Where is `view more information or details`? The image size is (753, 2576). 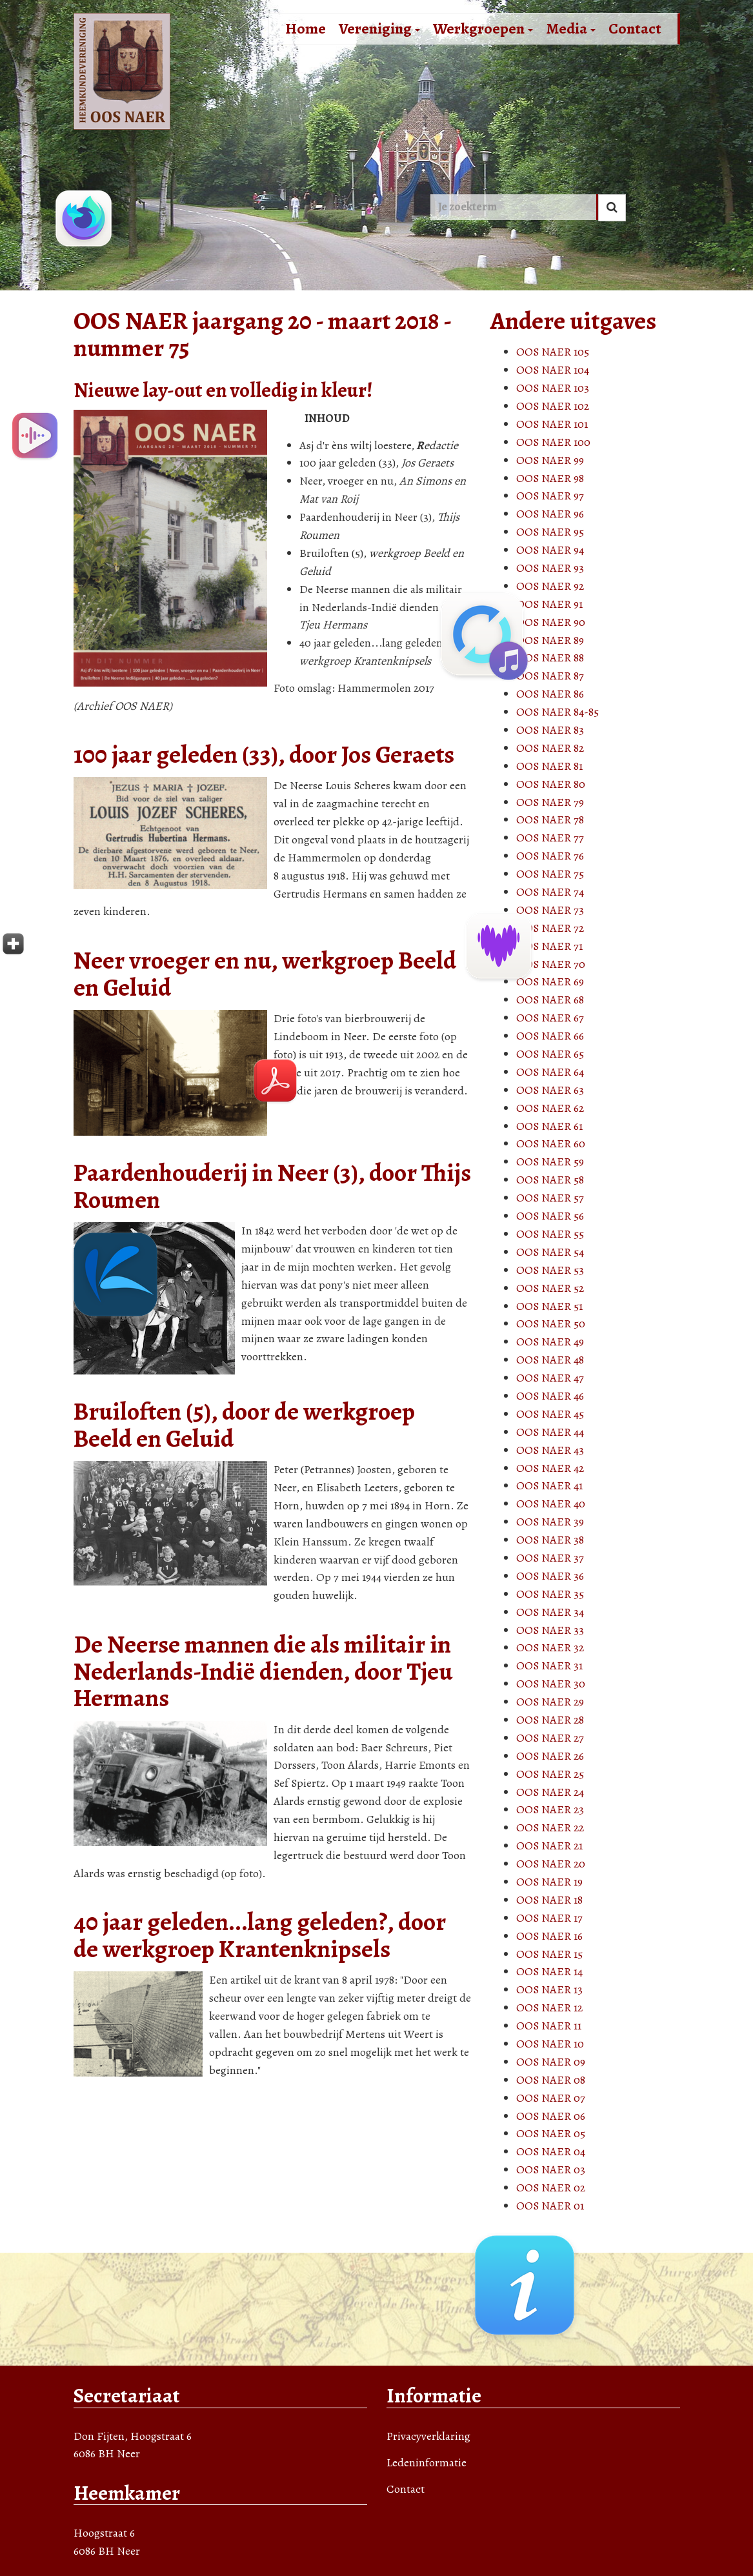 view more information or details is located at coordinates (525, 2288).